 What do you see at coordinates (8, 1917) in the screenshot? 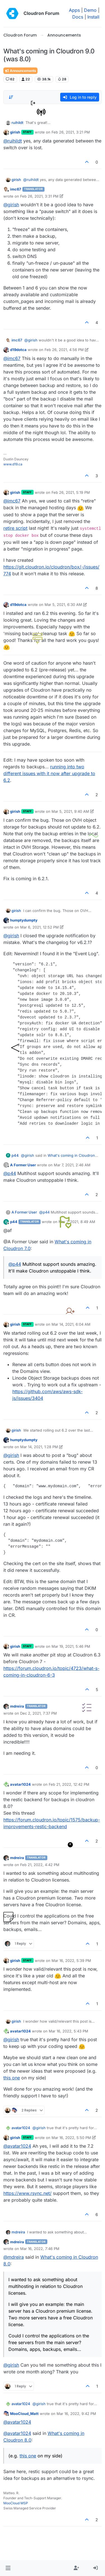
I see `create a new note` at bounding box center [8, 1917].